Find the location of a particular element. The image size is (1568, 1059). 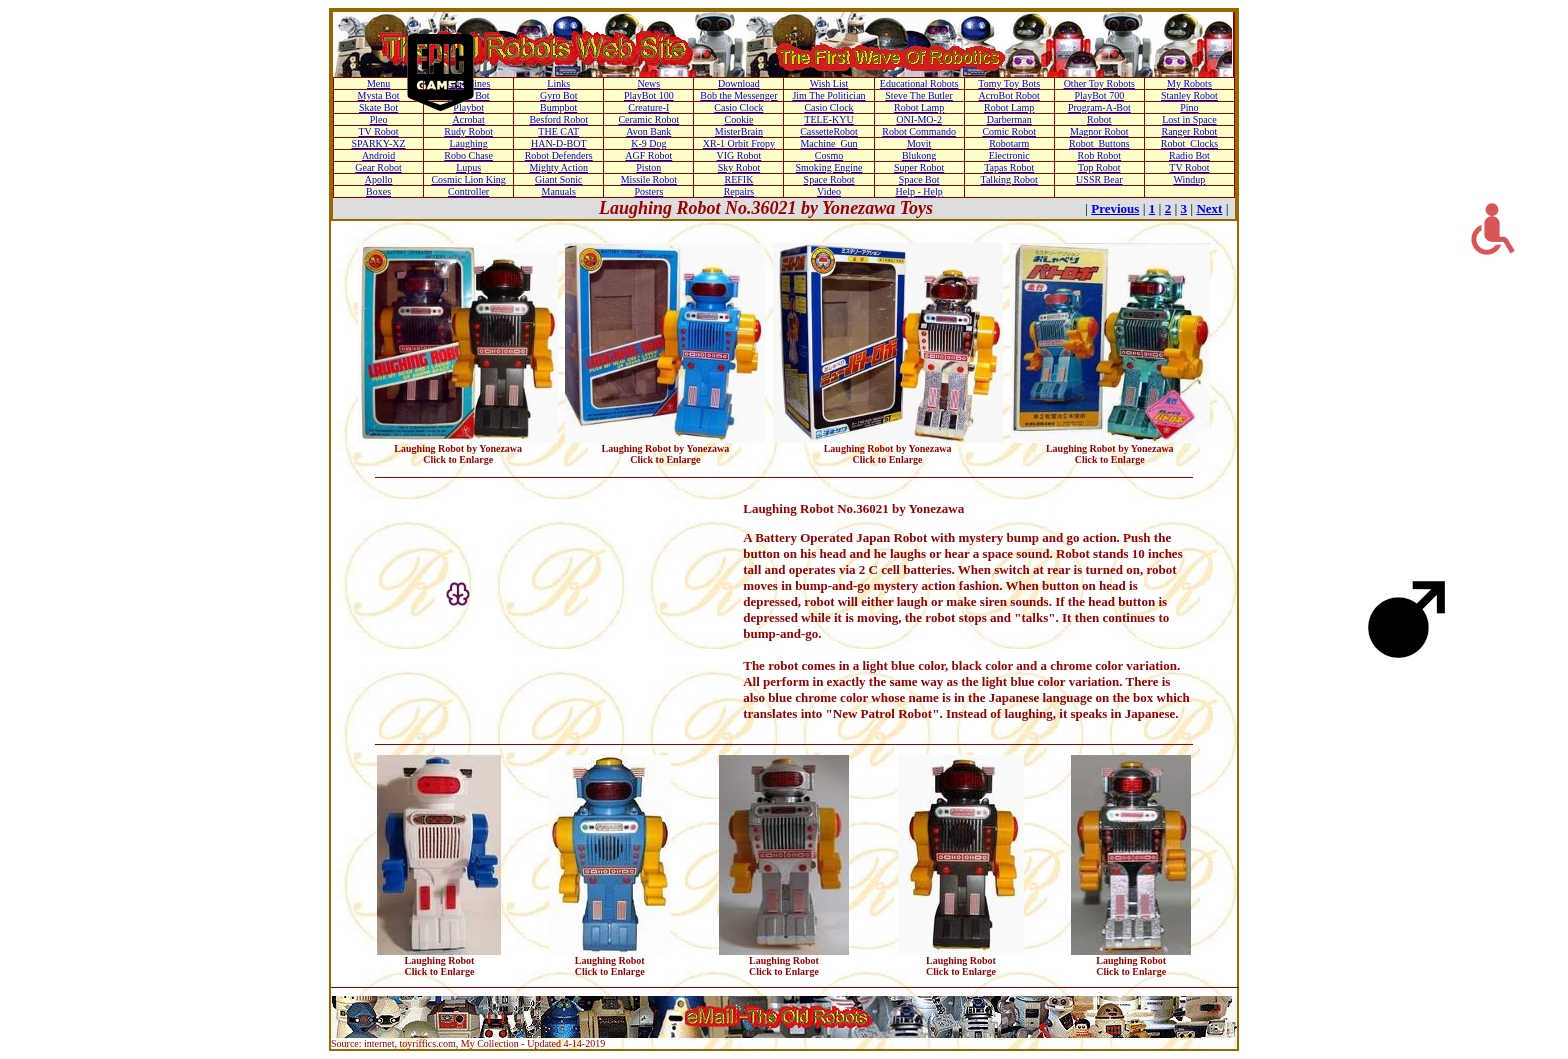

open the Epic Games launcher is located at coordinates (440, 72).